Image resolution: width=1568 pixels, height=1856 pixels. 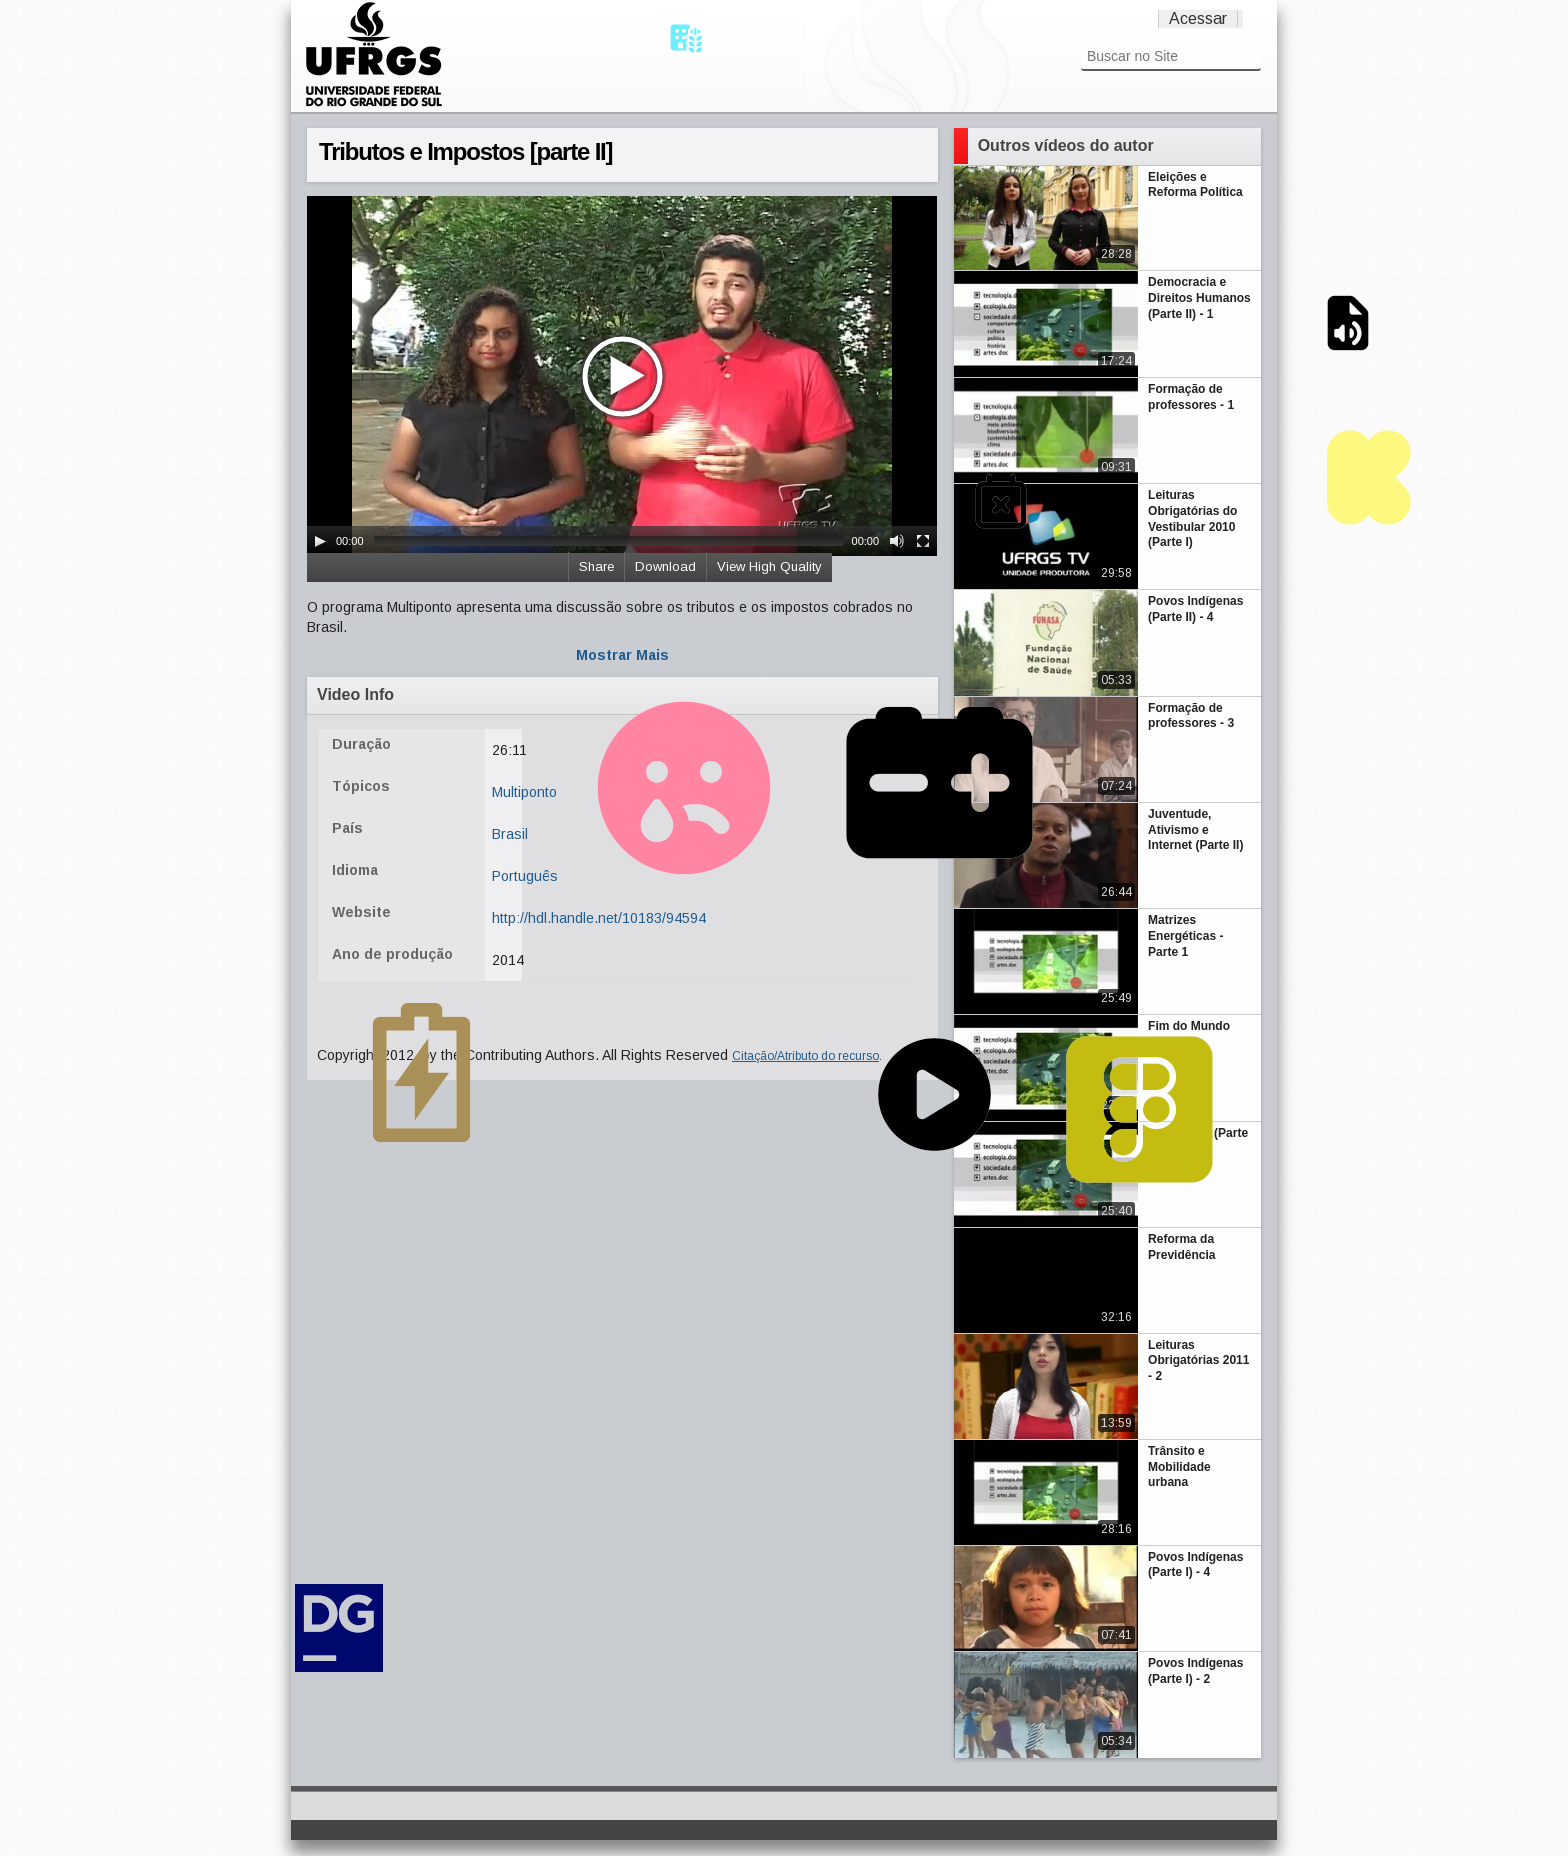 I want to click on cancel or remove a scheduled event, so click(x=1001, y=503).